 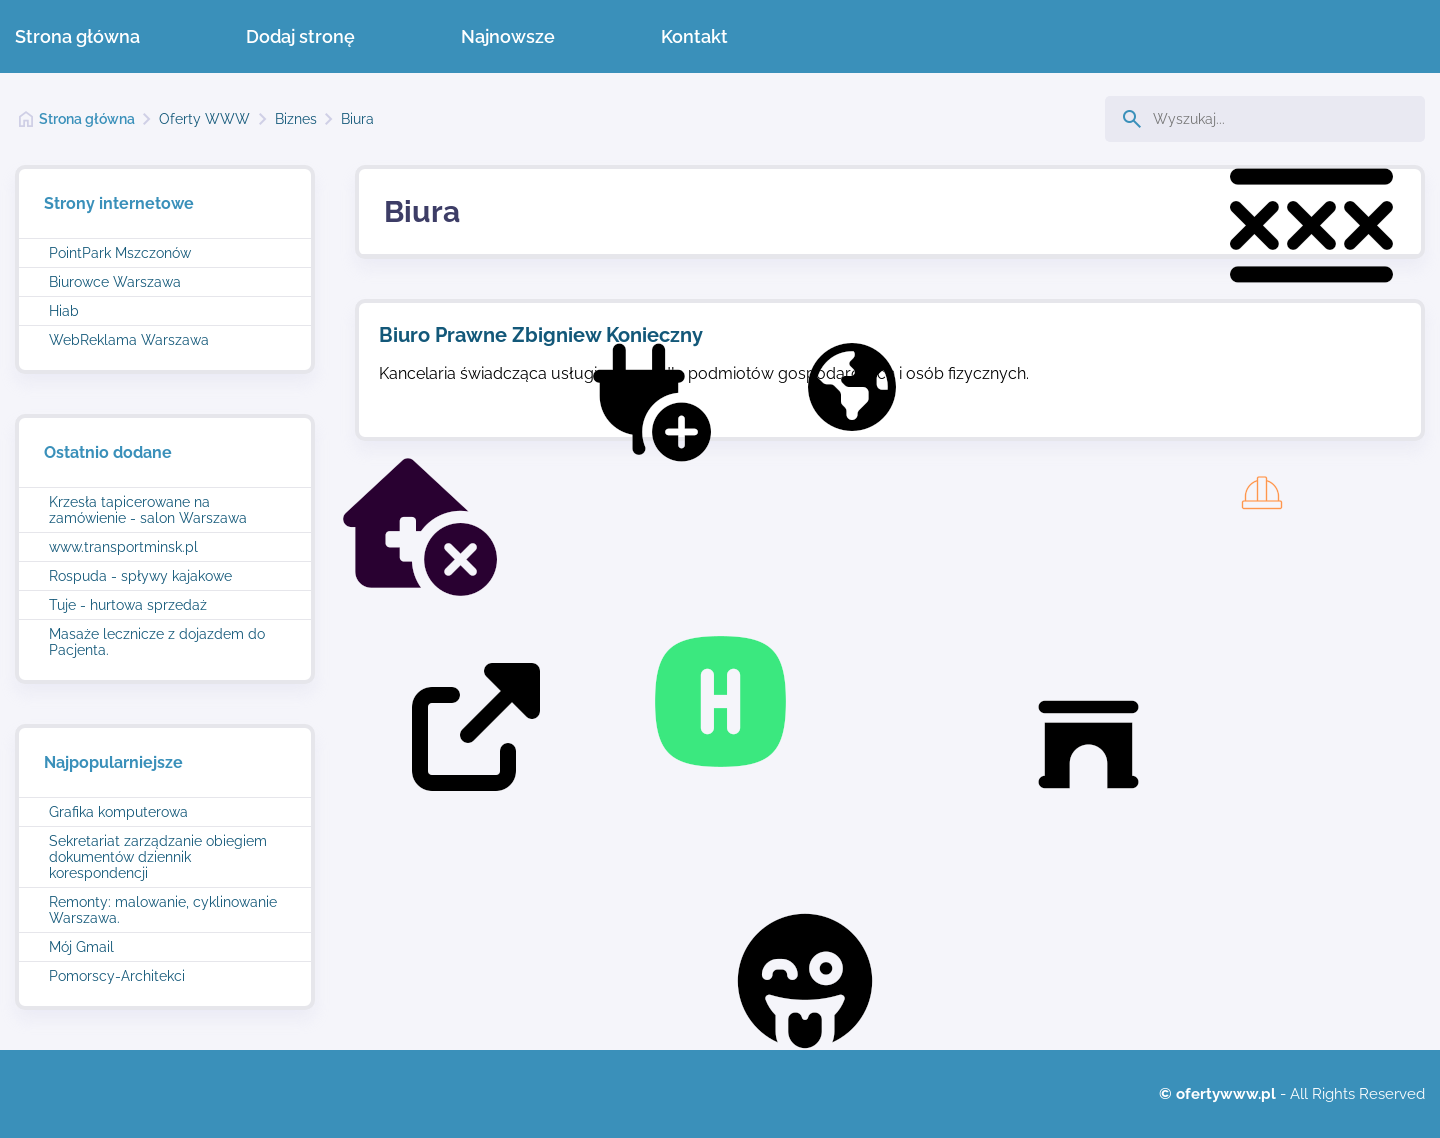 I want to click on access construction or safety settings, so click(x=1262, y=495).